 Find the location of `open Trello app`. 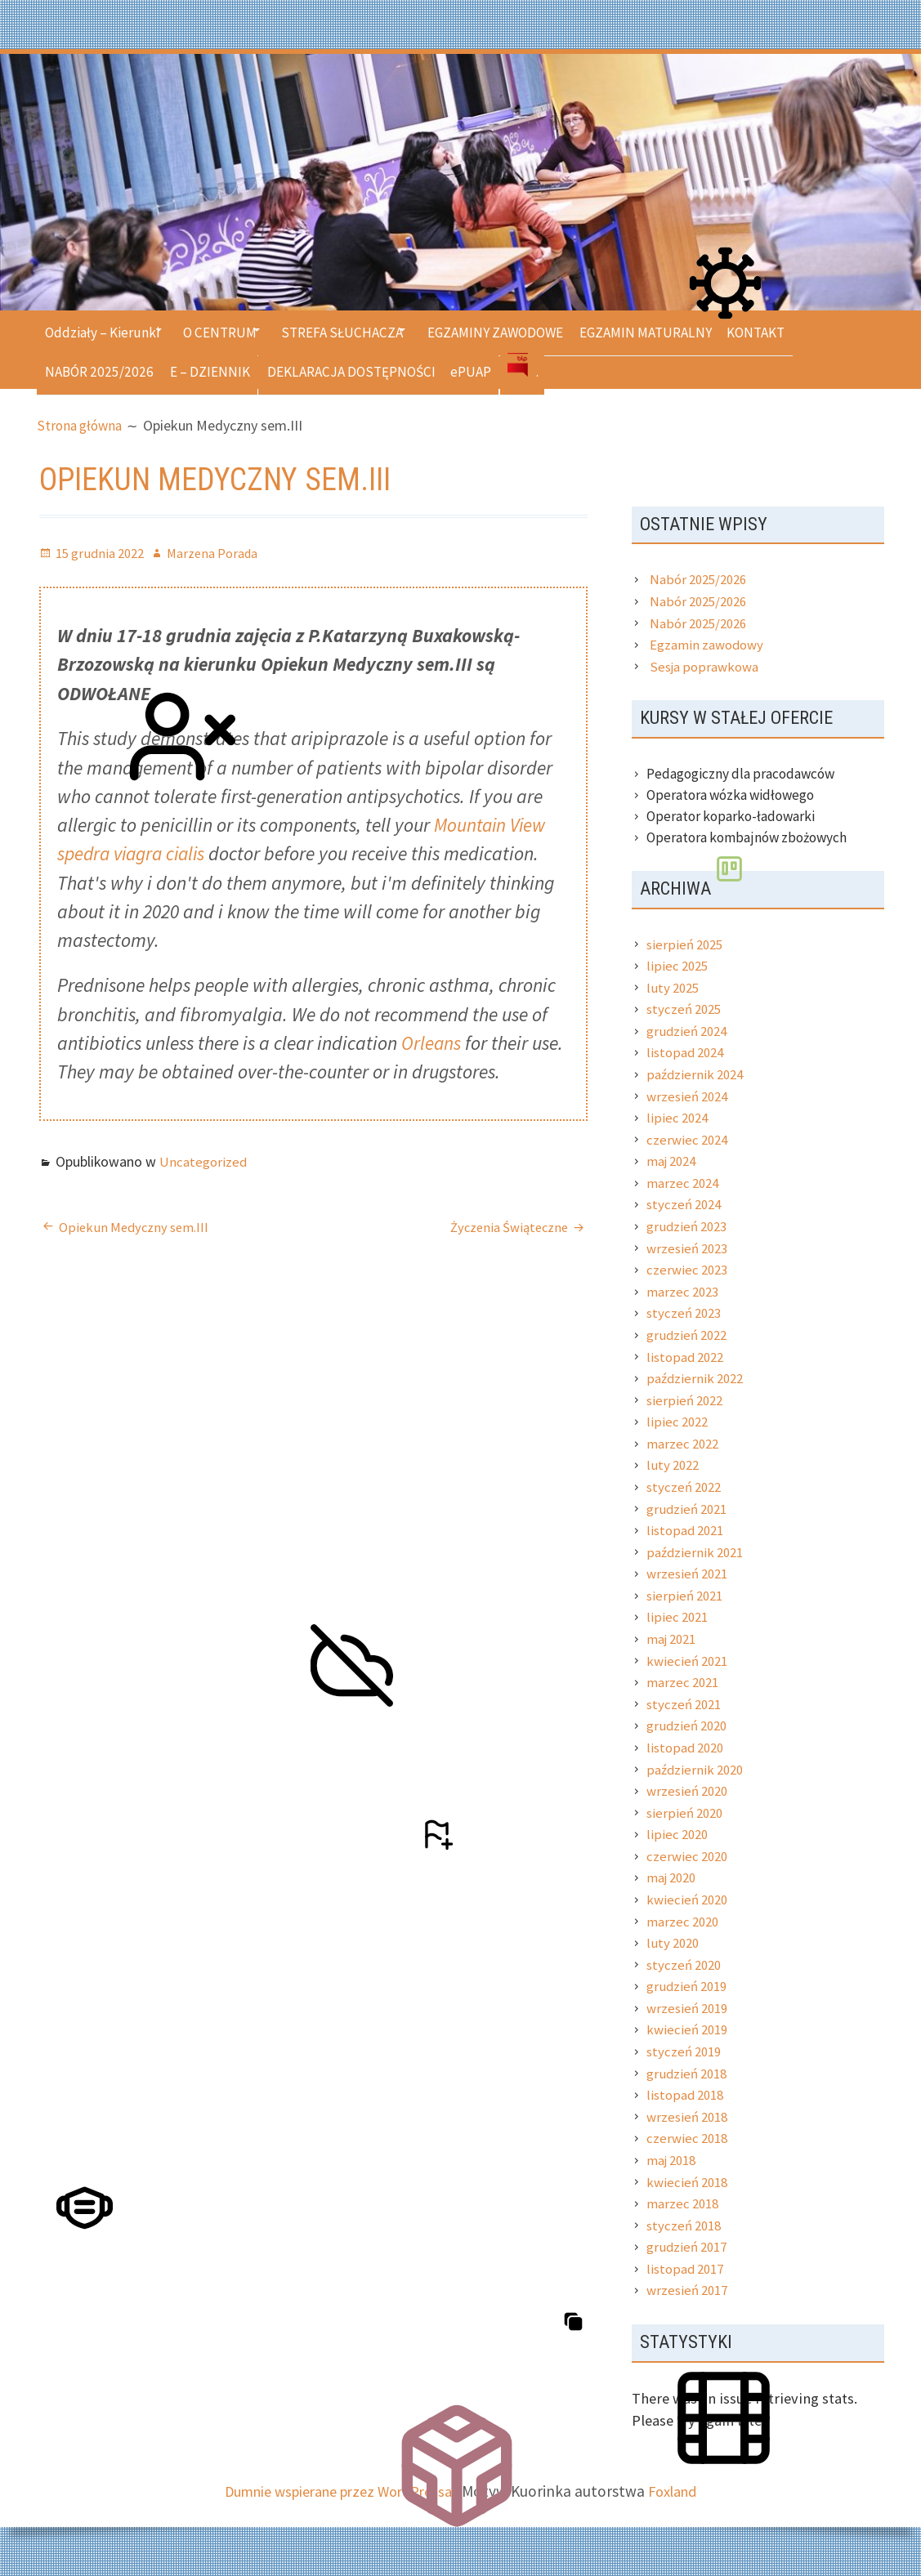

open Trello app is located at coordinates (729, 868).